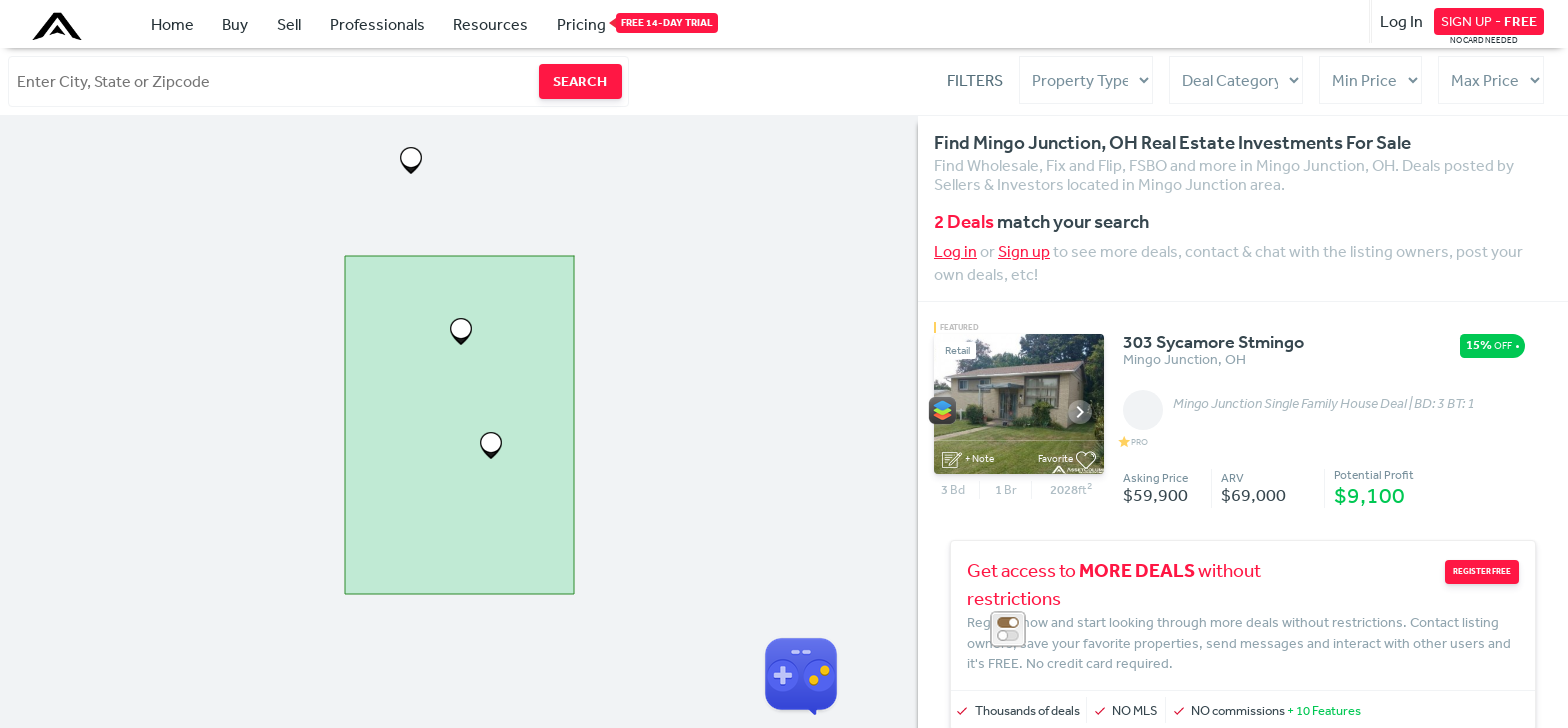  Describe the element at coordinates (942, 410) in the screenshot. I see `open the ASC app` at that location.